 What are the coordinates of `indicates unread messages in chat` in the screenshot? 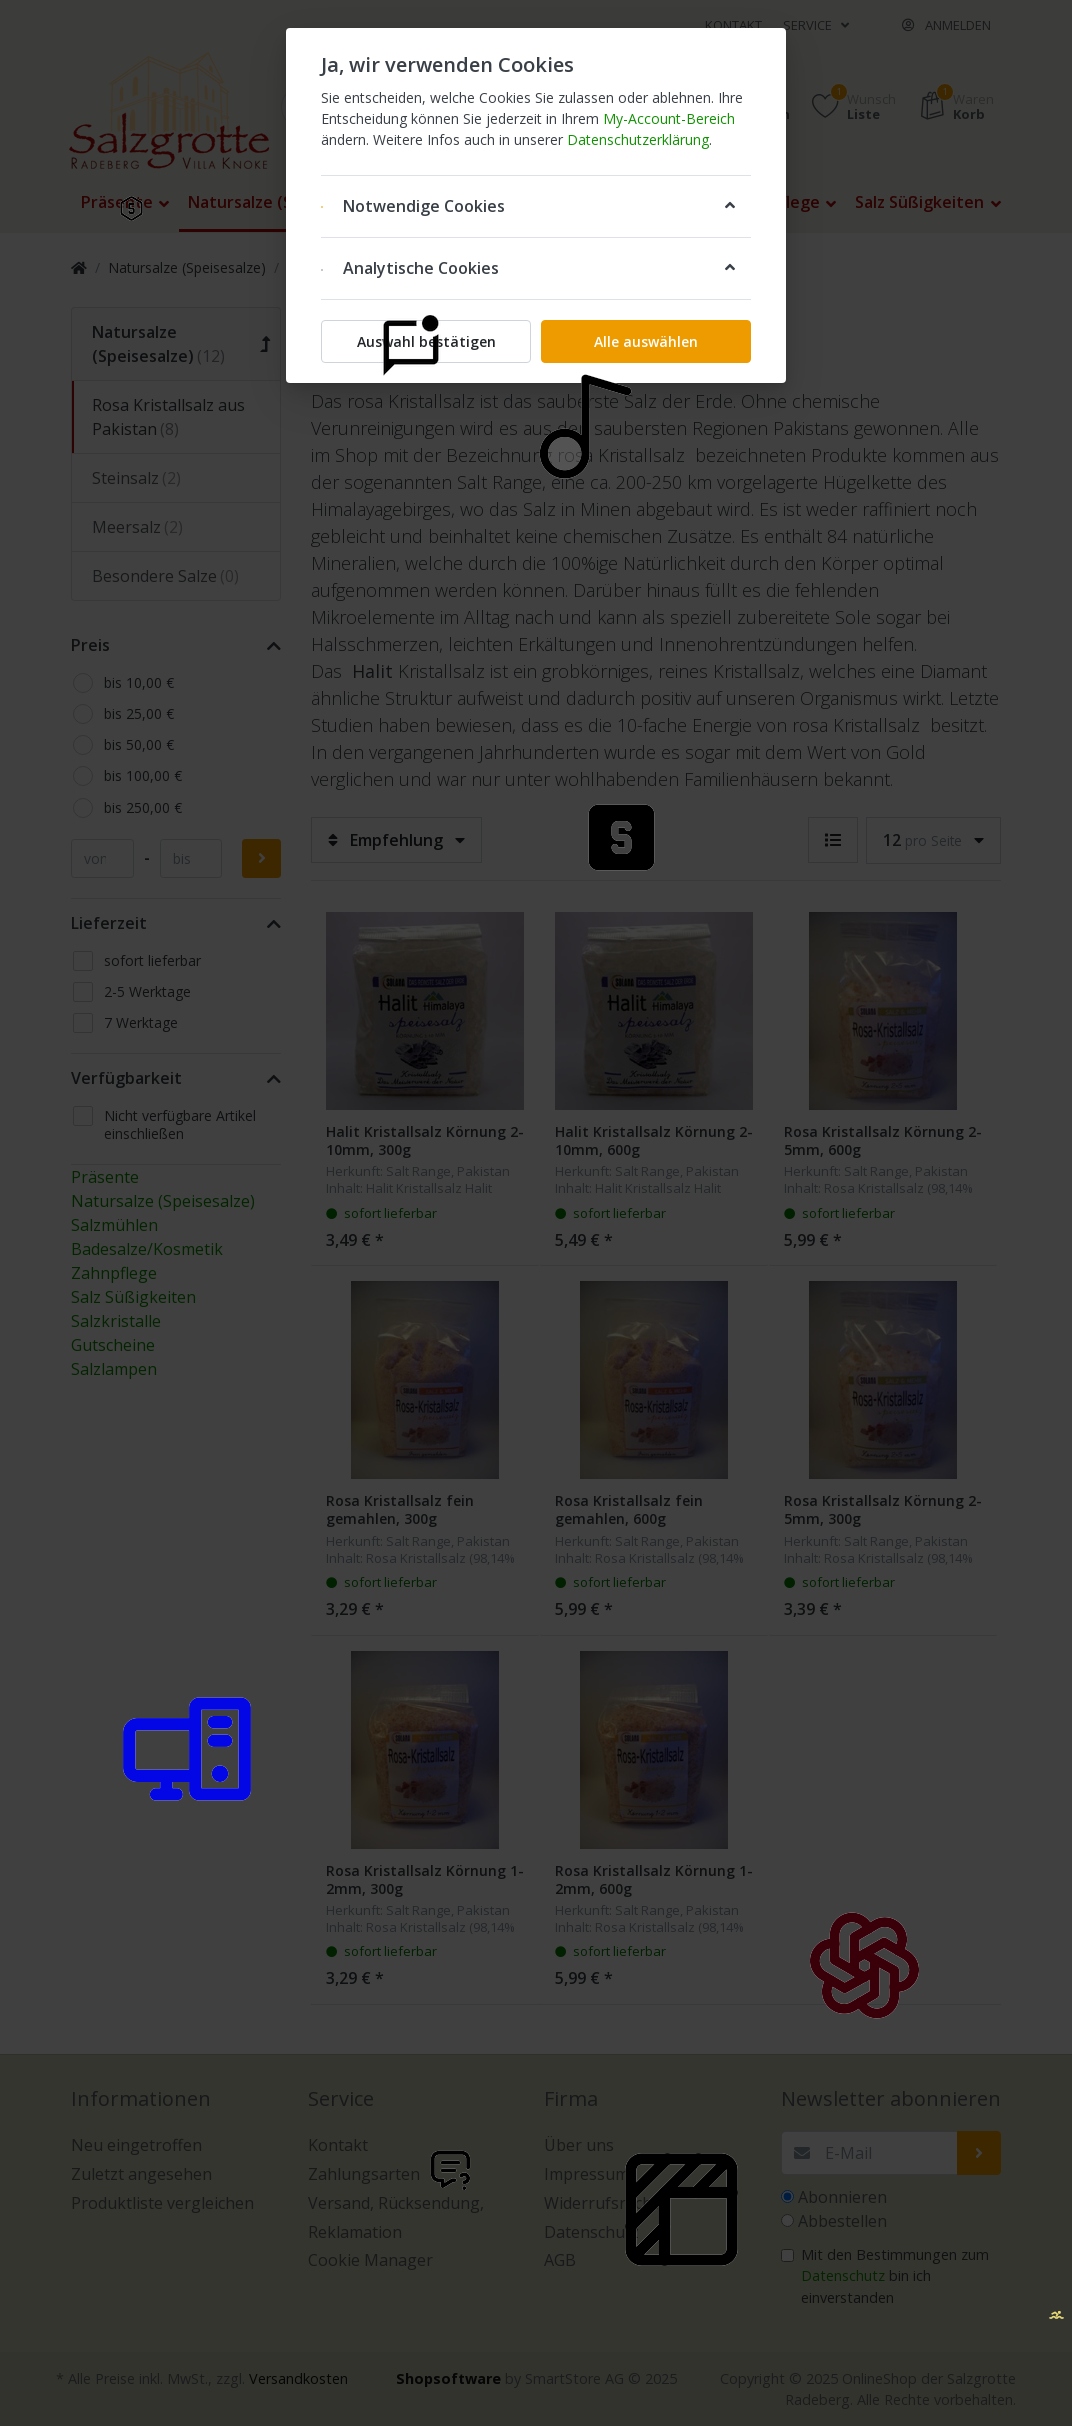 It's located at (411, 348).